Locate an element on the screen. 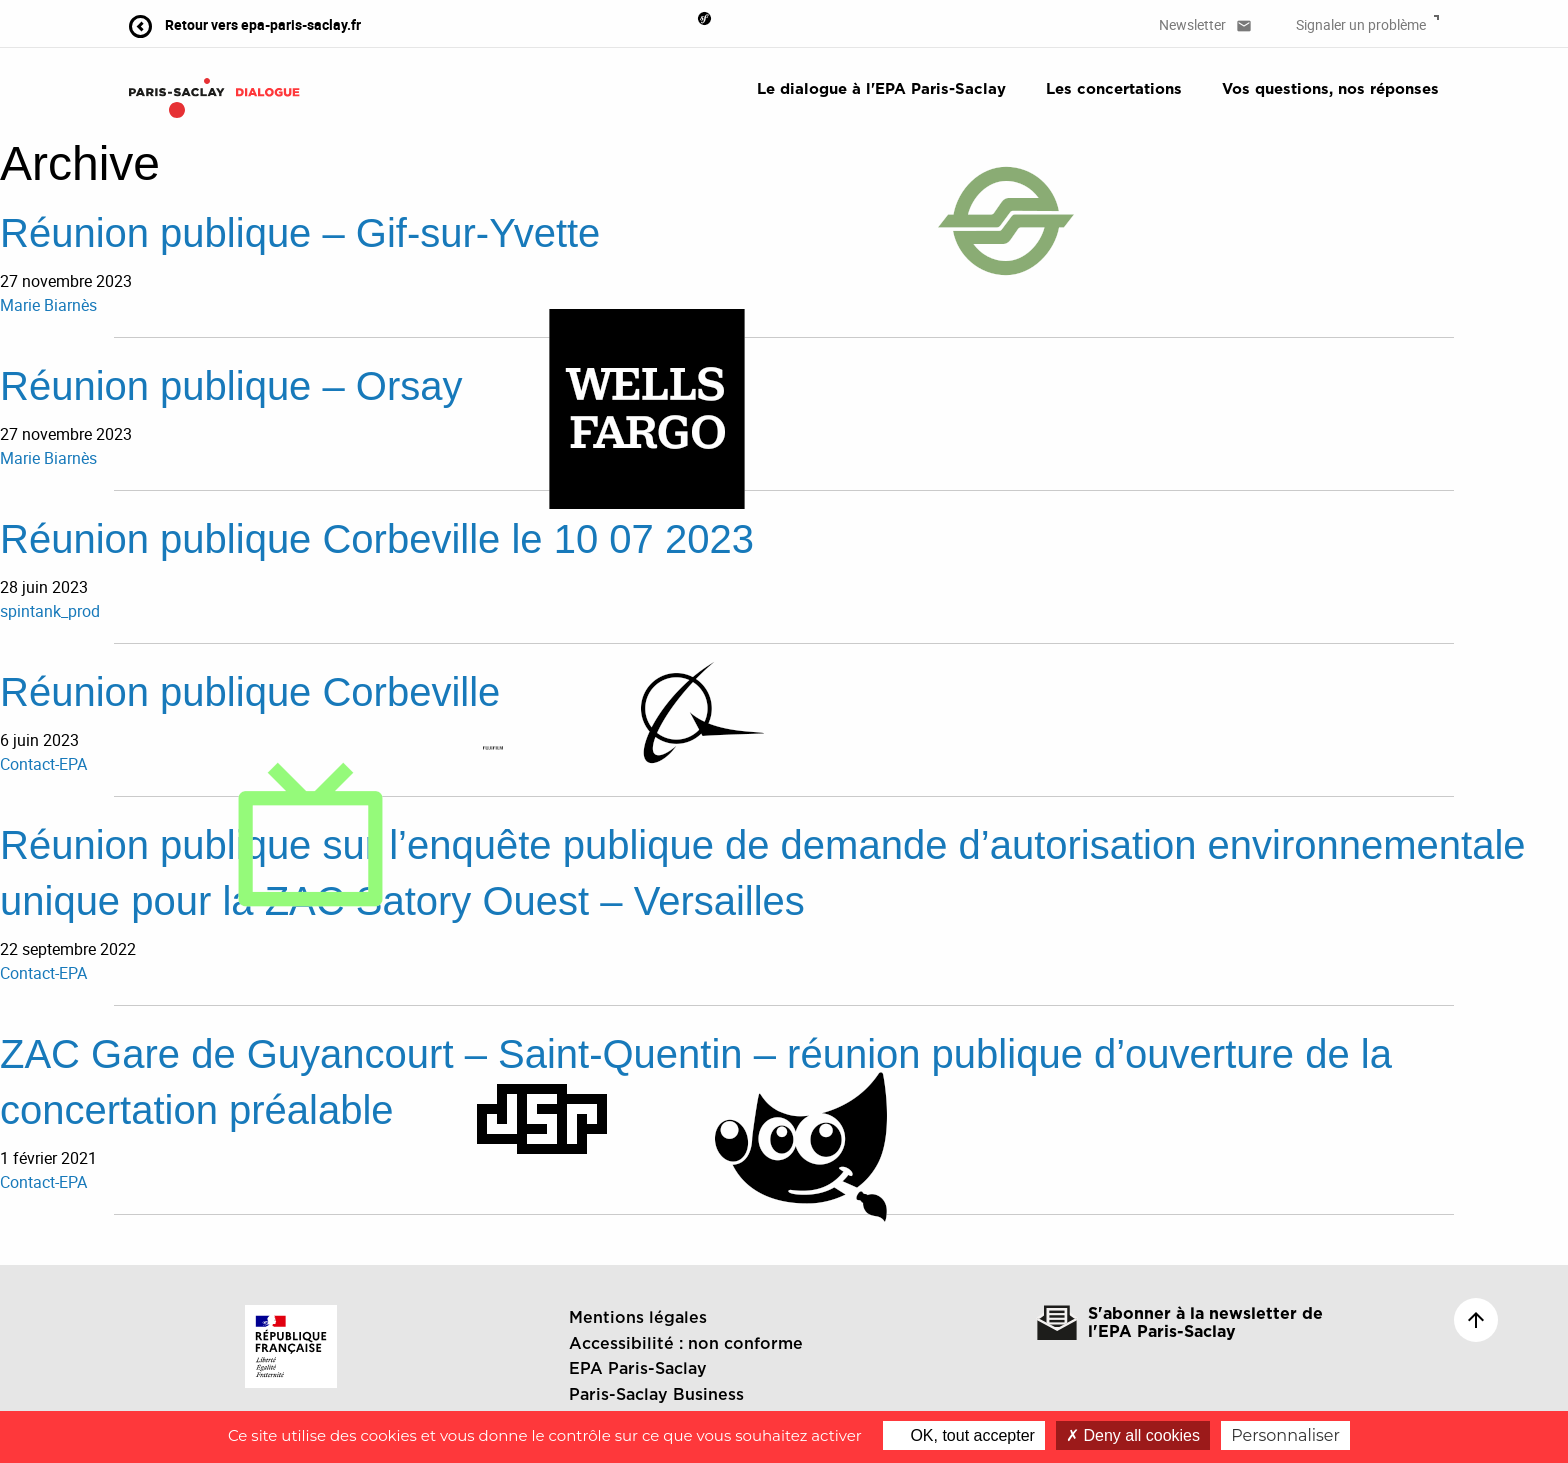 The image size is (1568, 1463). boeing company logo is located at coordinates (702, 712).